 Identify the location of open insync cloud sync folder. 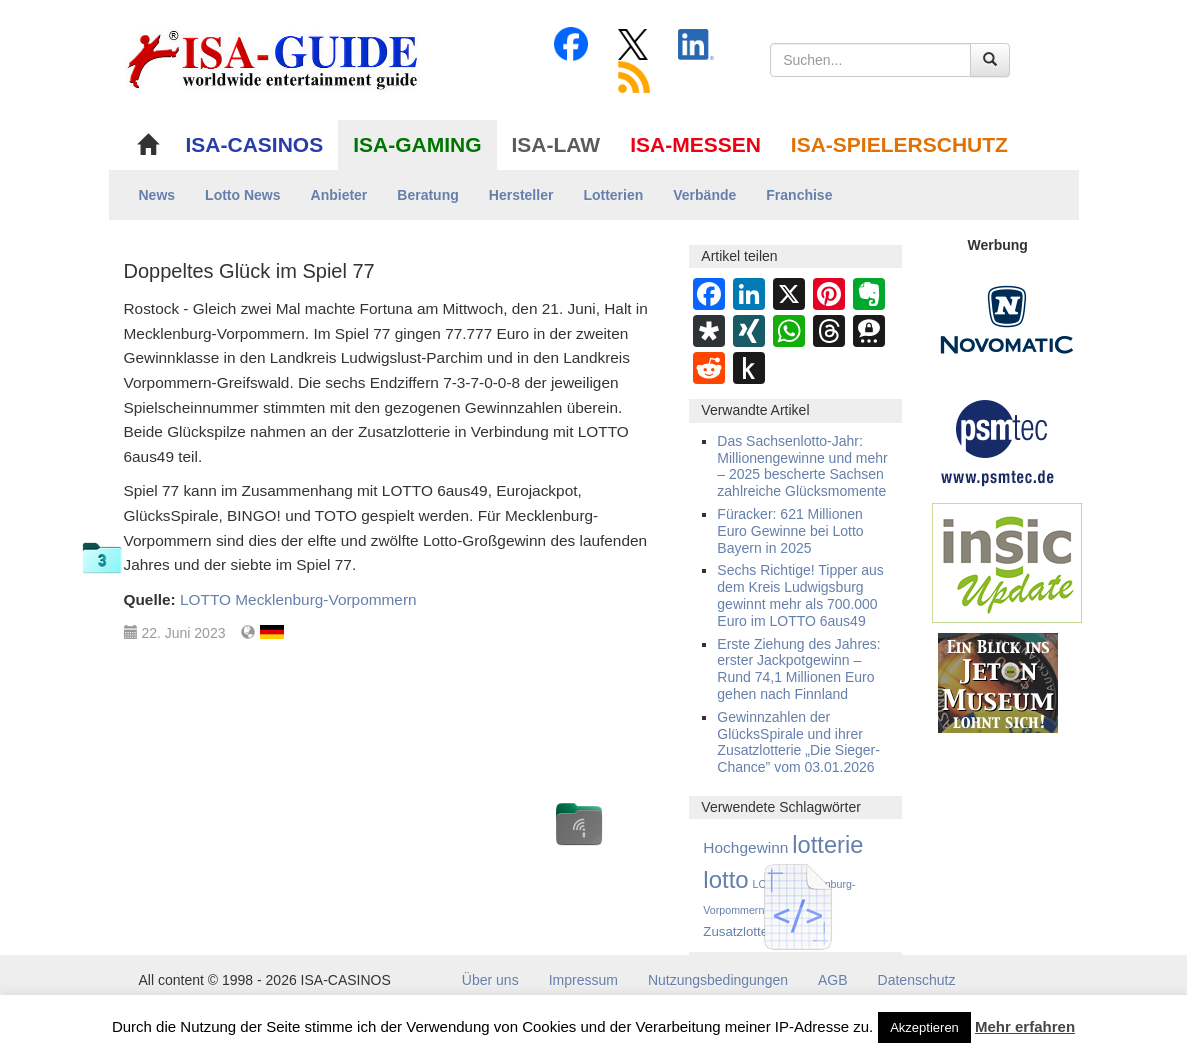
(579, 824).